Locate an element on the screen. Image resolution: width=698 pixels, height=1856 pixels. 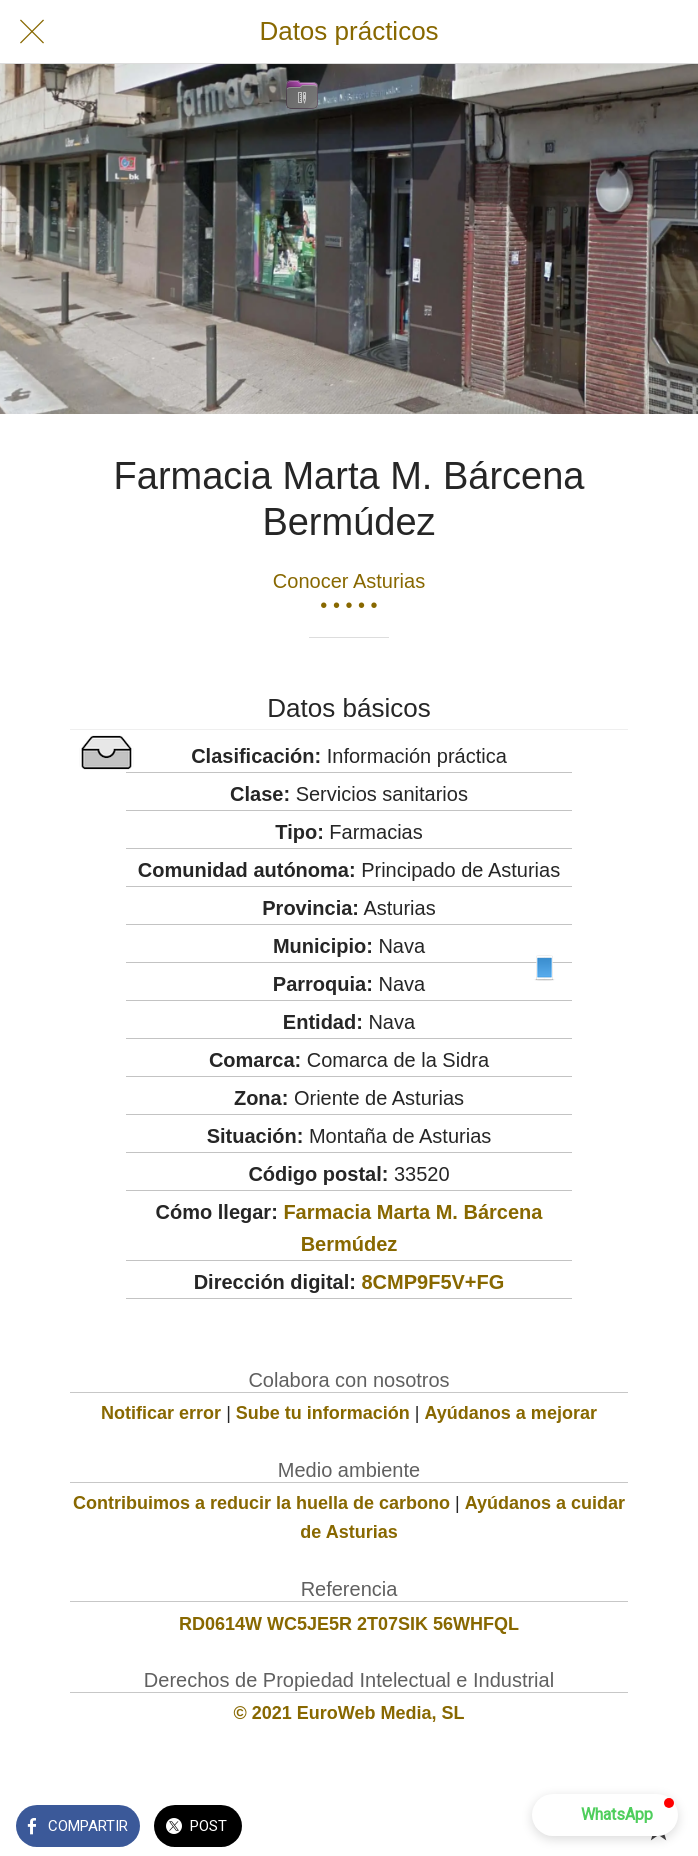
iPad mini 3 device connected via wifi is located at coordinates (544, 965).